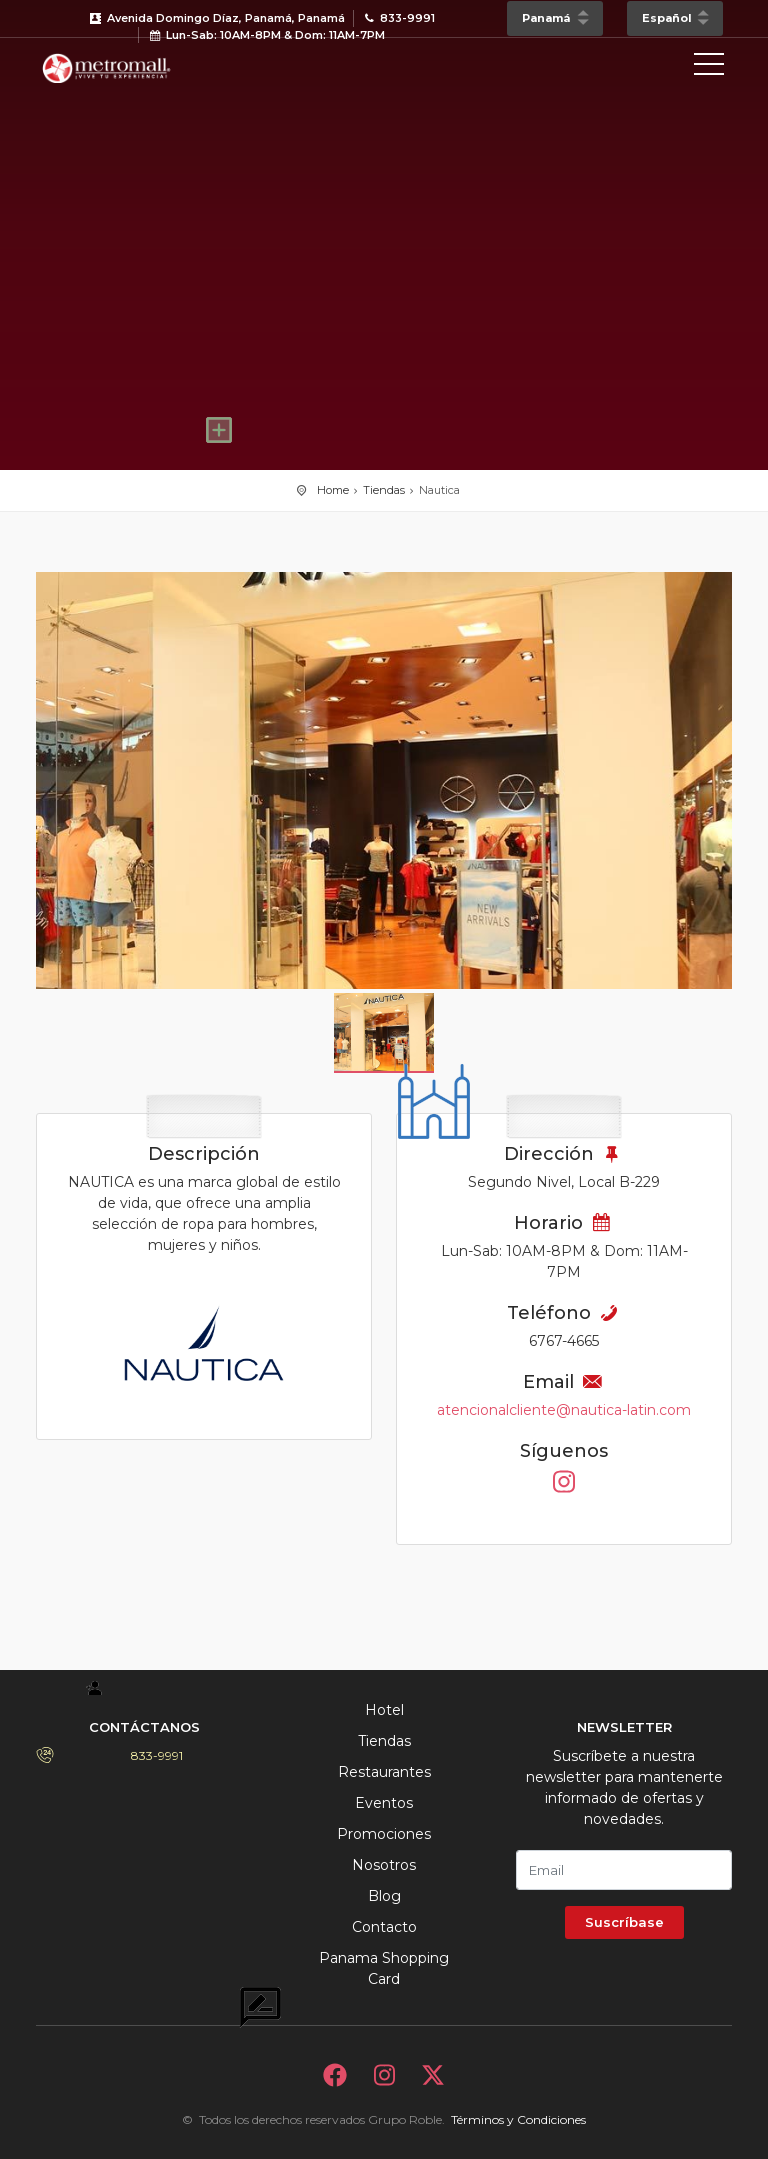 Image resolution: width=768 pixels, height=2159 pixels. What do you see at coordinates (260, 2007) in the screenshot?
I see `write a review or rating` at bounding box center [260, 2007].